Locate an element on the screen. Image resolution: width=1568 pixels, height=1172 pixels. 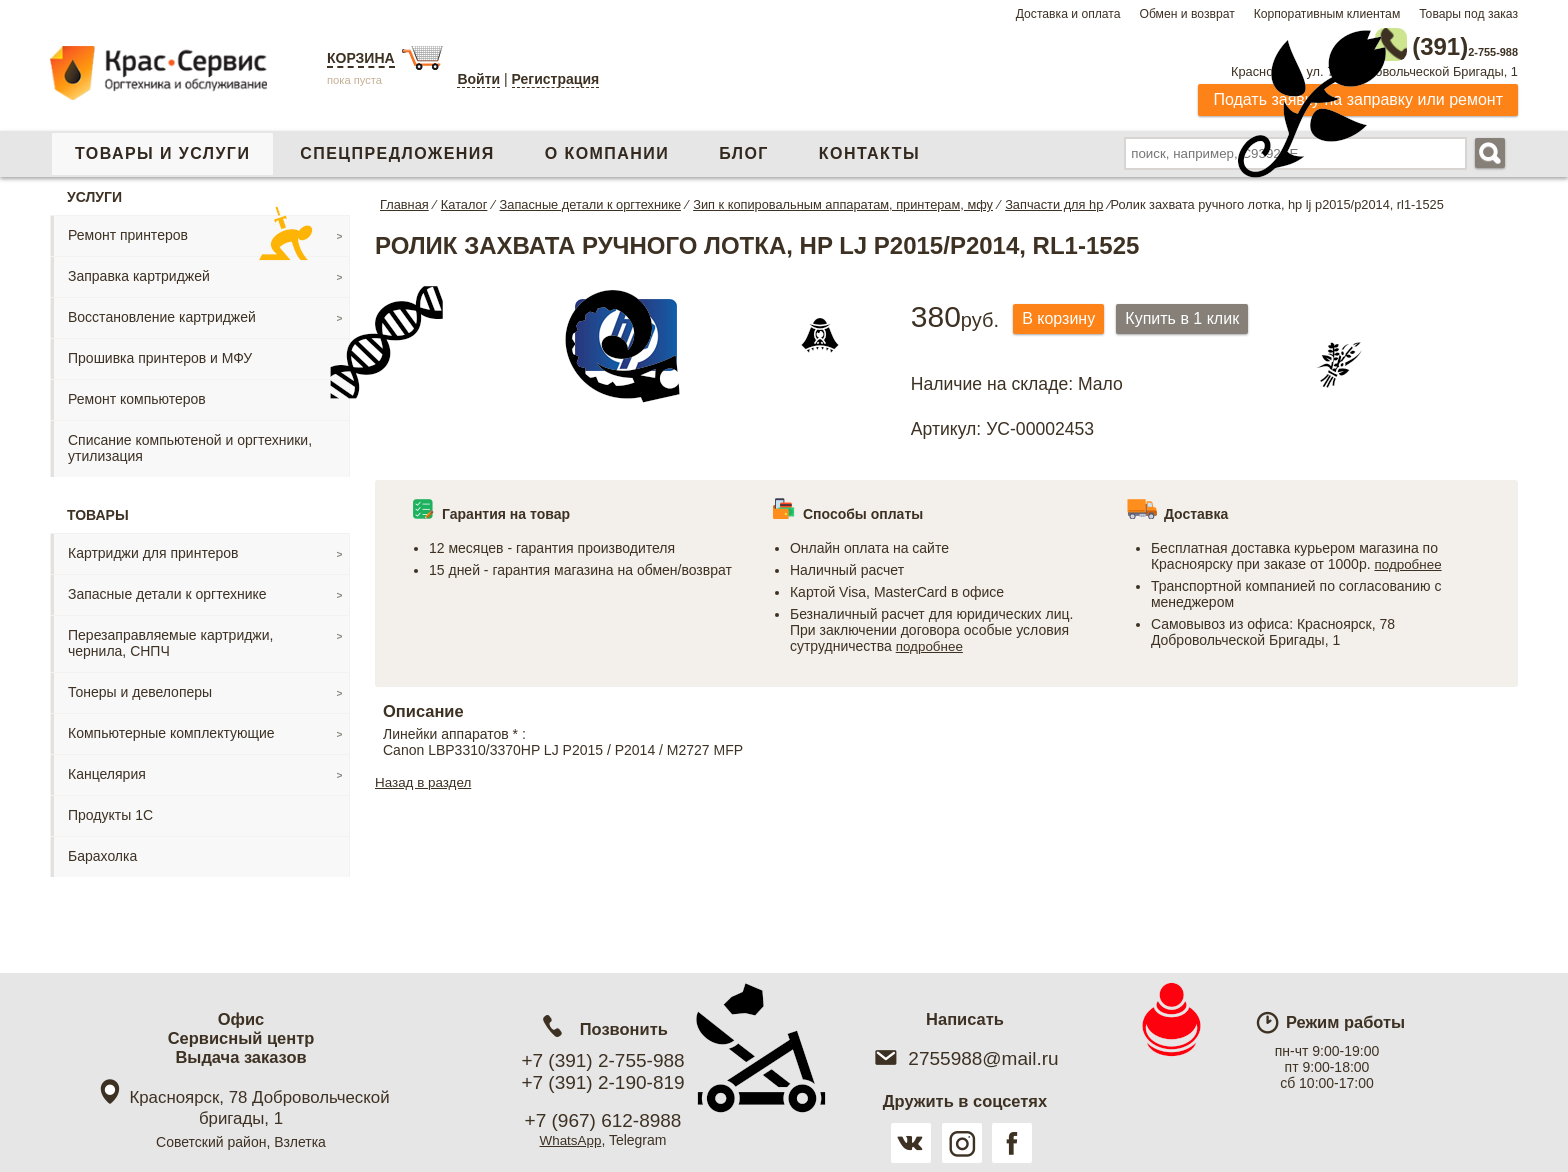
browse or purchase fragrances is located at coordinates (1171, 1019).